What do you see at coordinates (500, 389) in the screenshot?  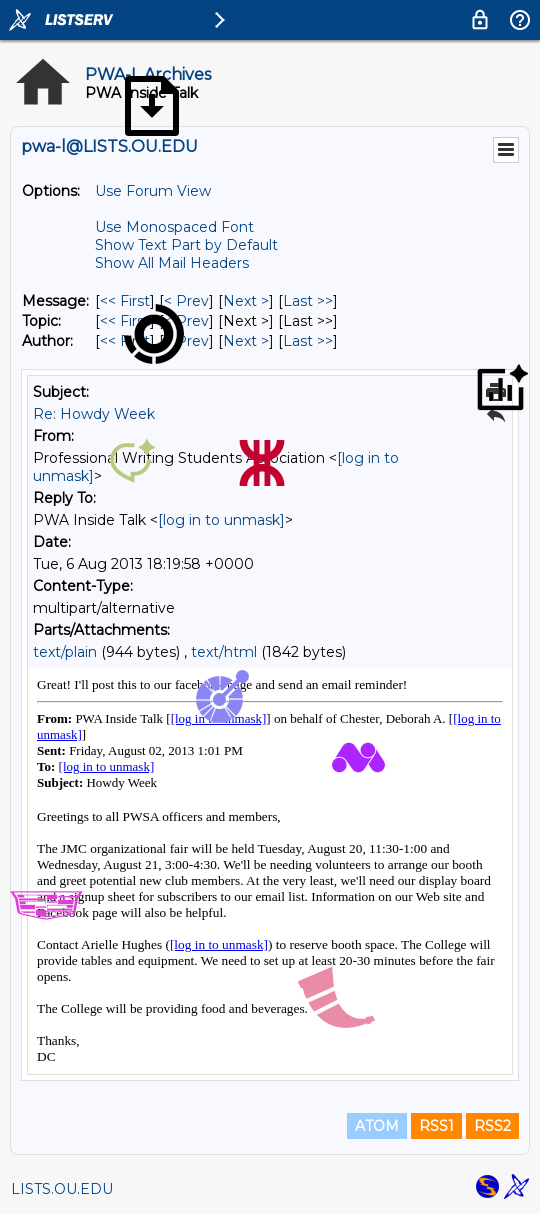 I see `view AI-generated analytics or insights` at bounding box center [500, 389].